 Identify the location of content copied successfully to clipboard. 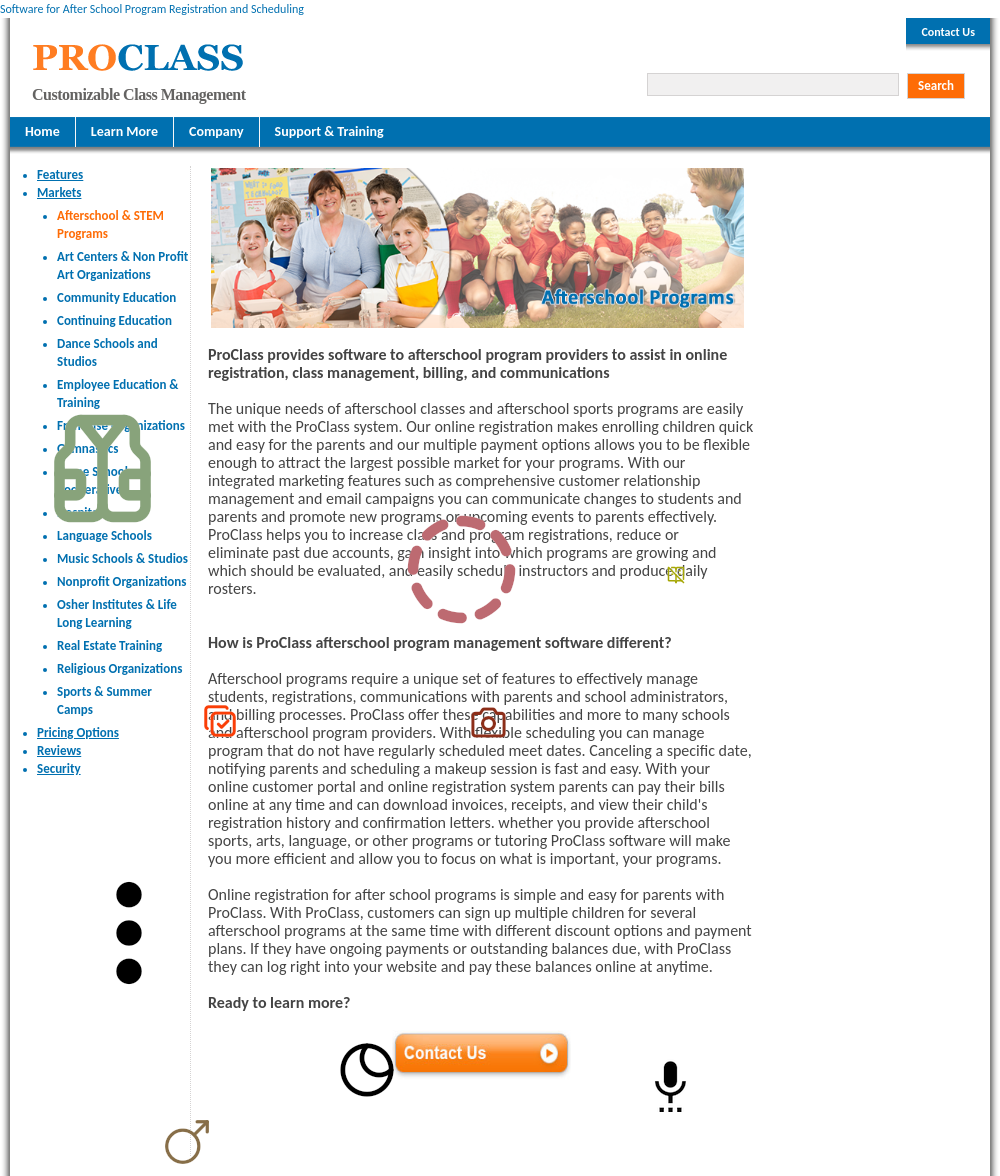
(220, 721).